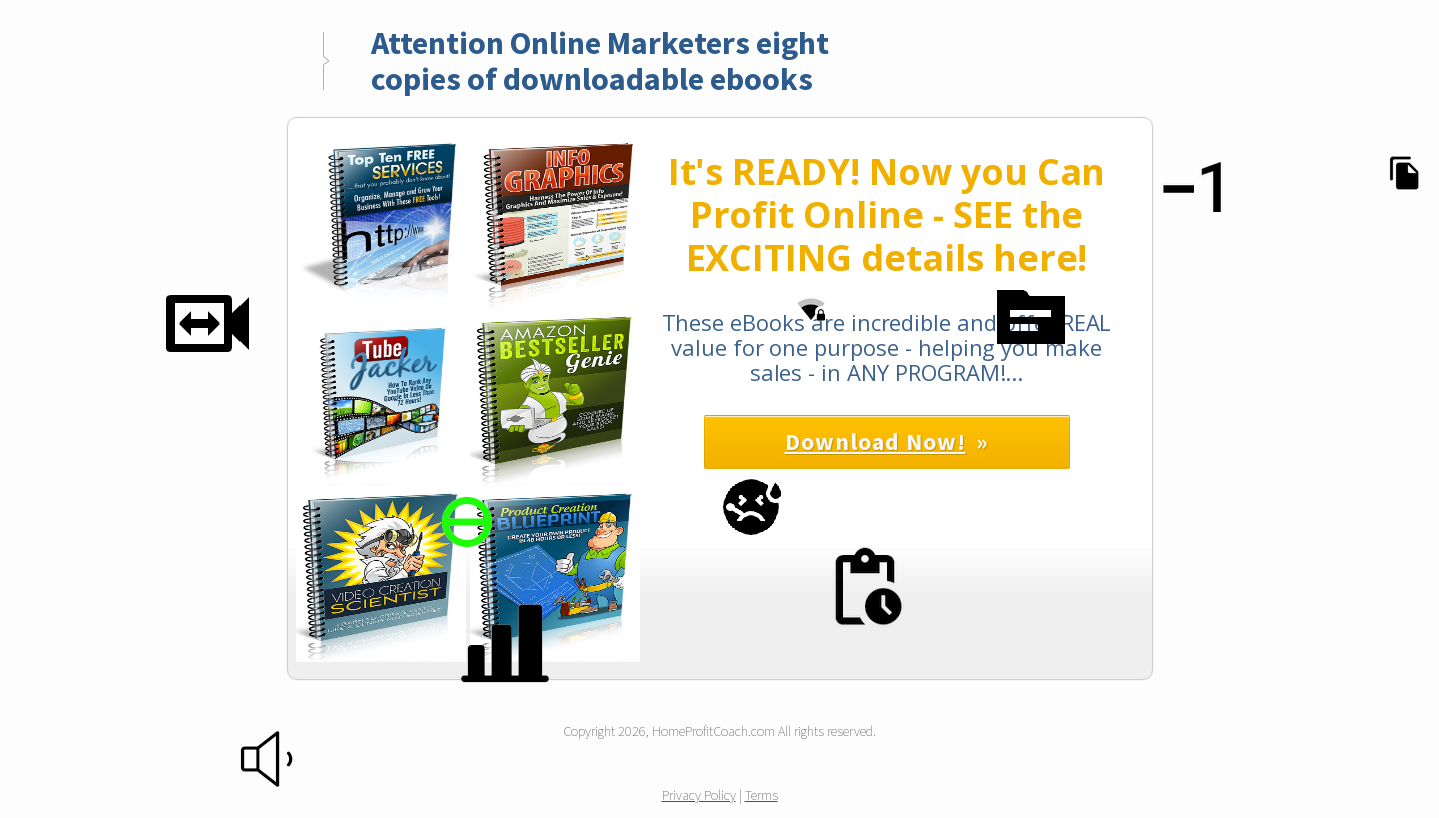 The width and height of the screenshot is (1439, 818). What do you see at coordinates (467, 522) in the screenshot?
I see `select agender identity option` at bounding box center [467, 522].